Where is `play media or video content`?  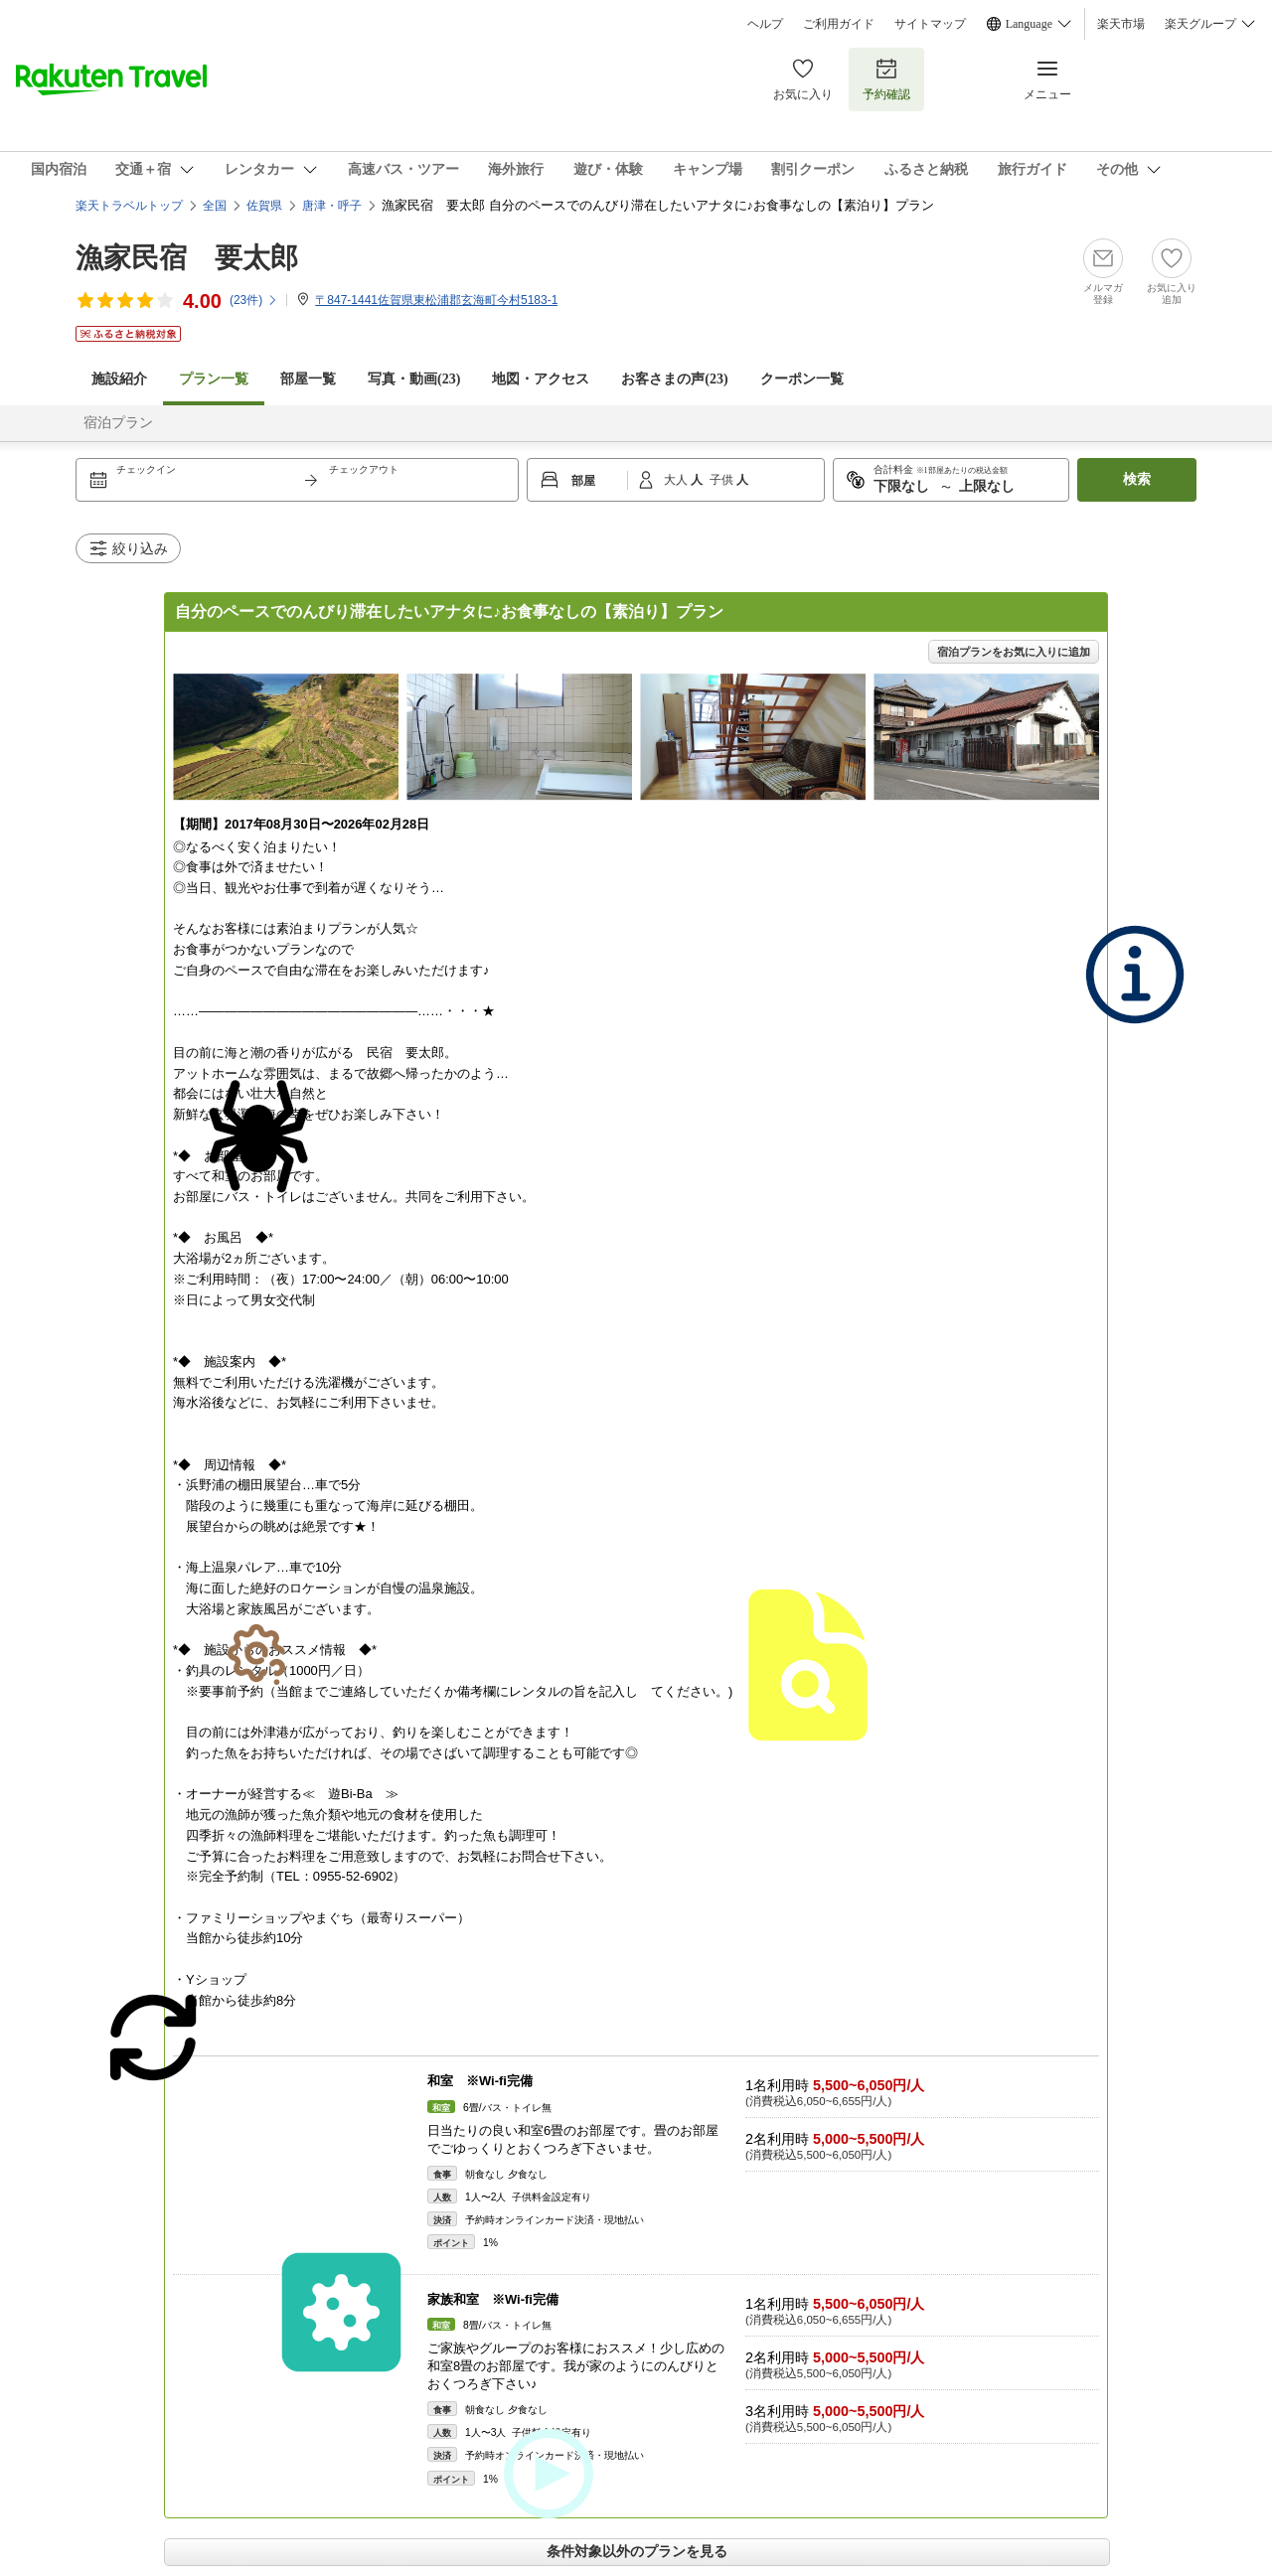
play media or video content is located at coordinates (549, 2474).